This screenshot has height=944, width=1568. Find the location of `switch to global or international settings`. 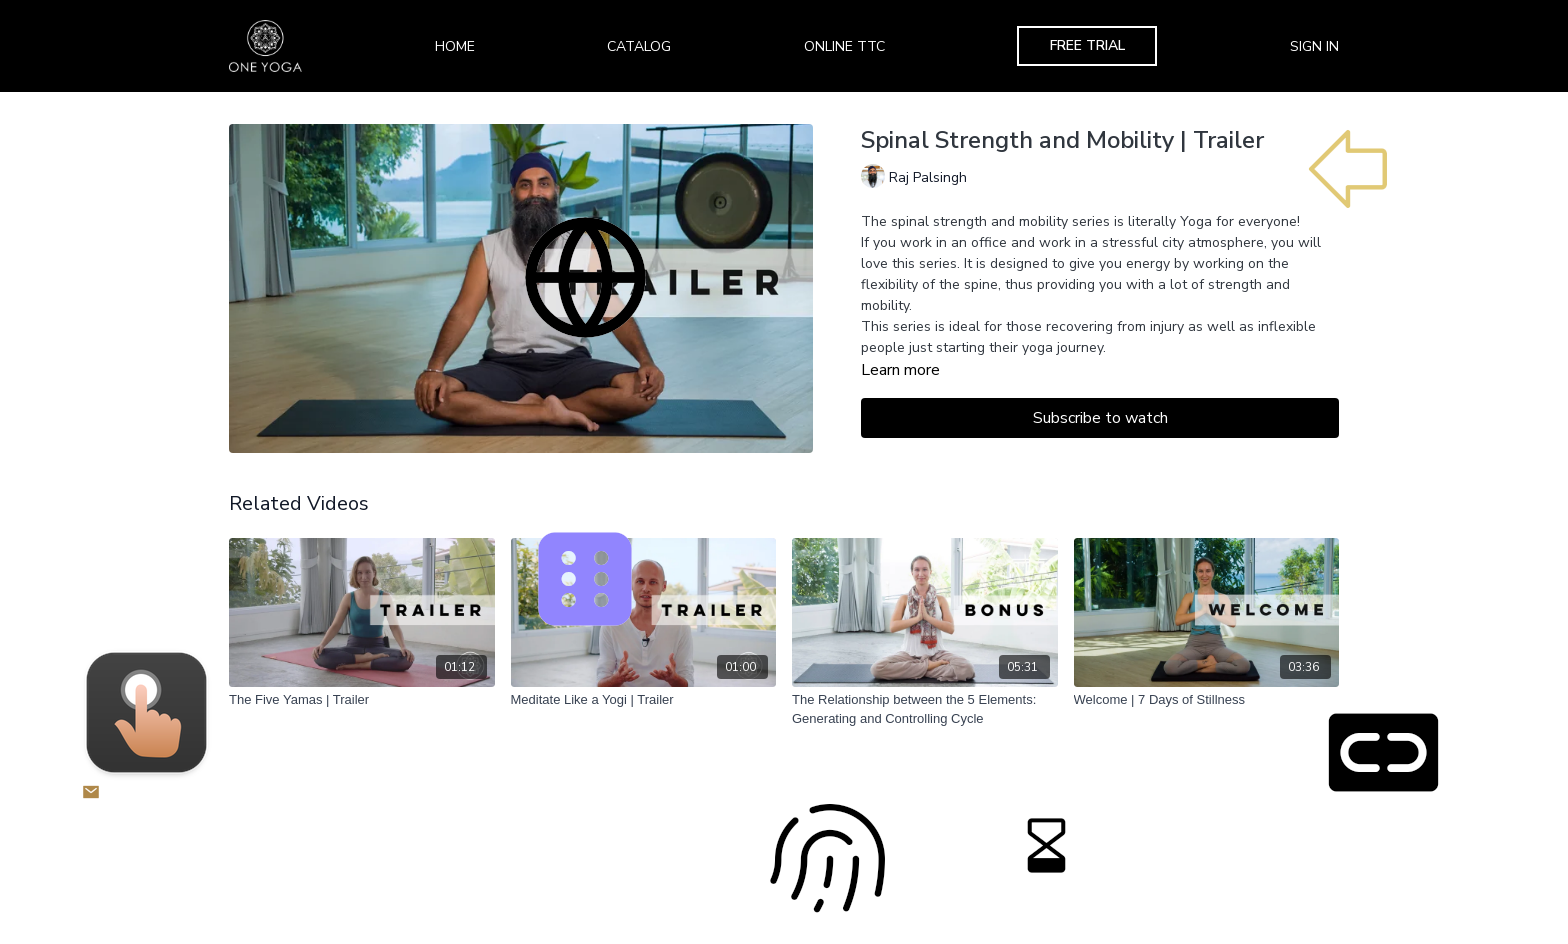

switch to global or international settings is located at coordinates (585, 277).